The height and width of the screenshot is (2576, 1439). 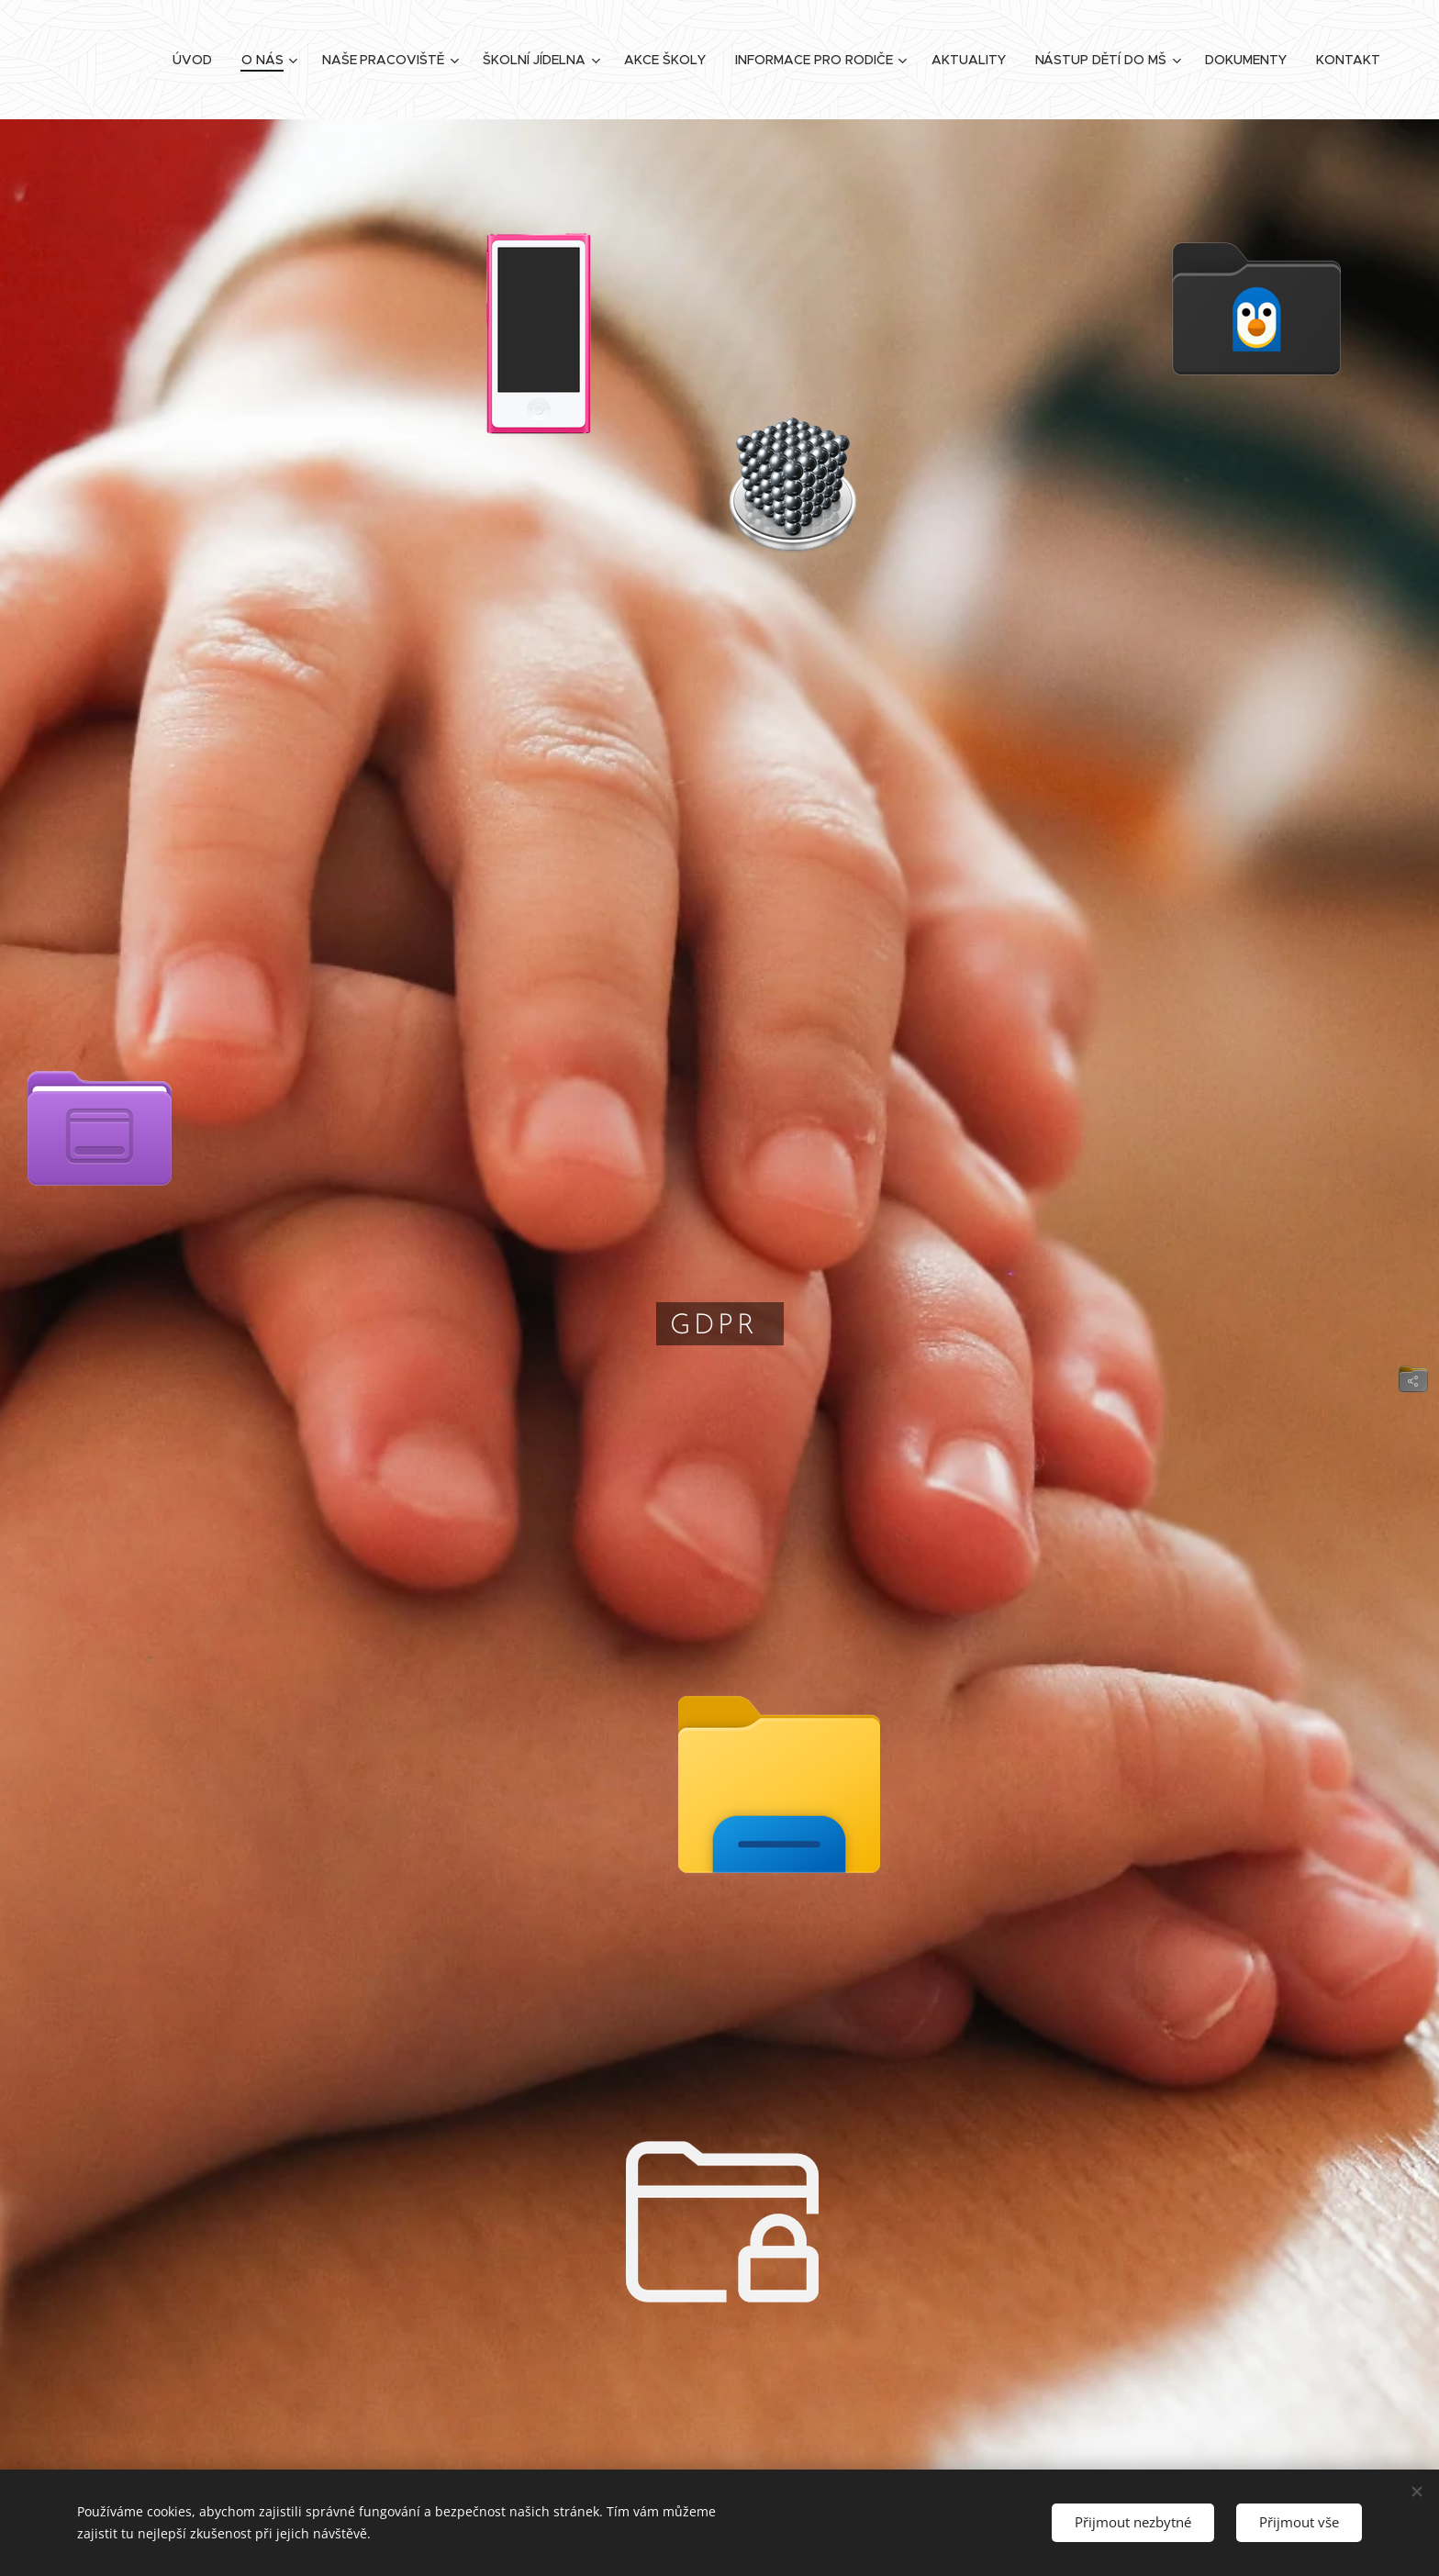 What do you see at coordinates (779, 1781) in the screenshot?
I see `open file explorer` at bounding box center [779, 1781].